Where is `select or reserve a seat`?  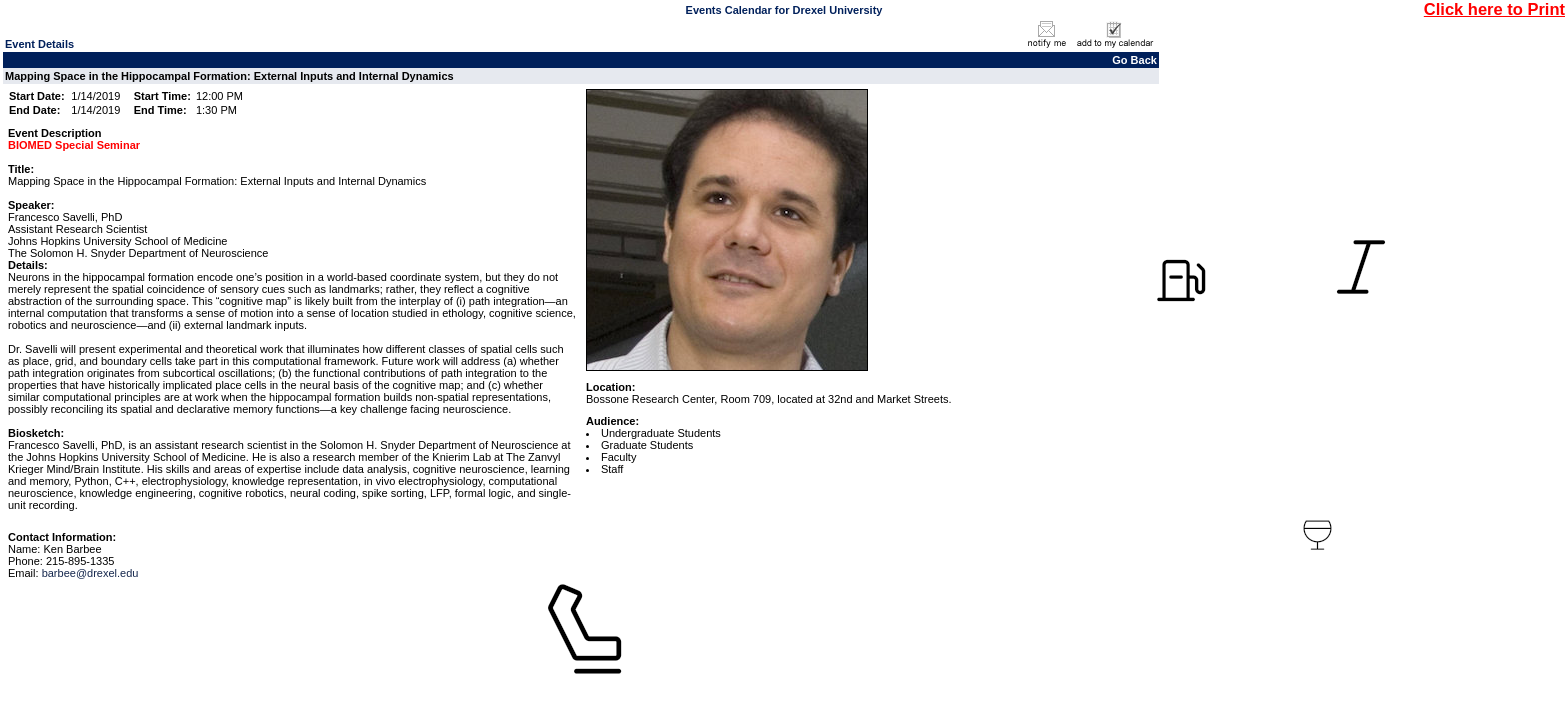 select or reserve a seat is located at coordinates (583, 629).